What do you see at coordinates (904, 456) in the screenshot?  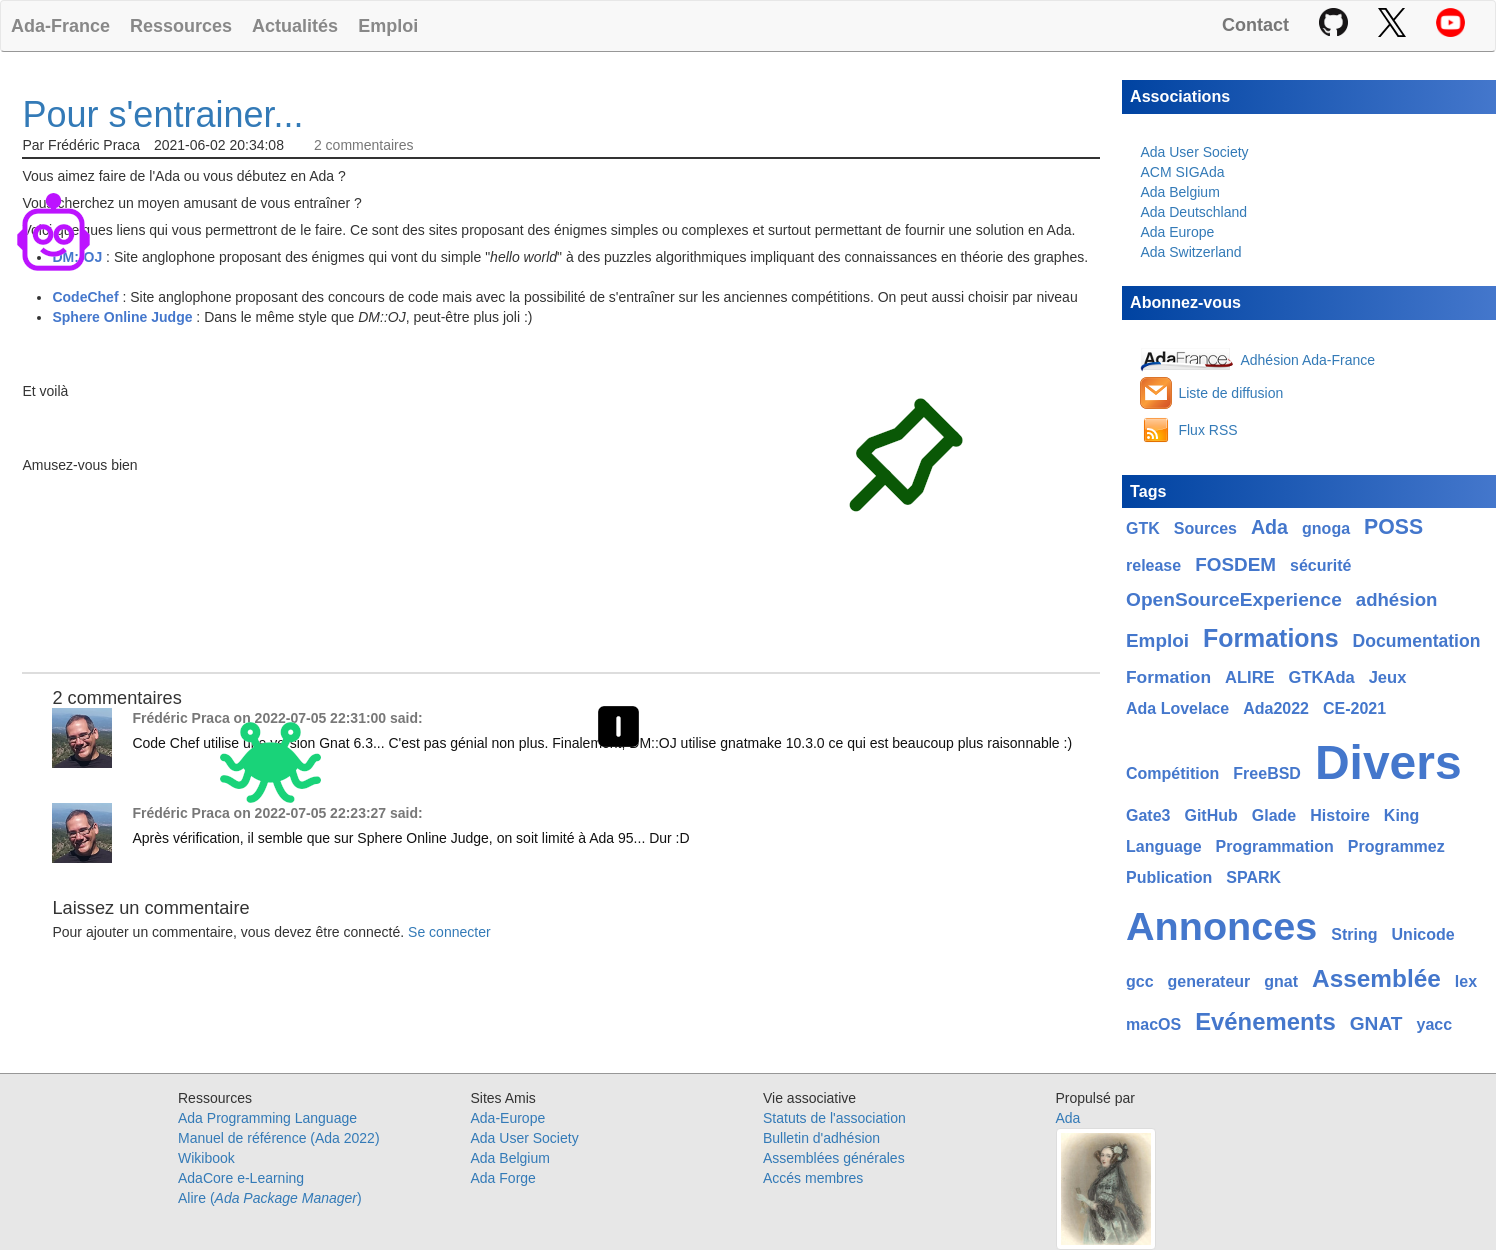 I see `pin item to keep it visible` at bounding box center [904, 456].